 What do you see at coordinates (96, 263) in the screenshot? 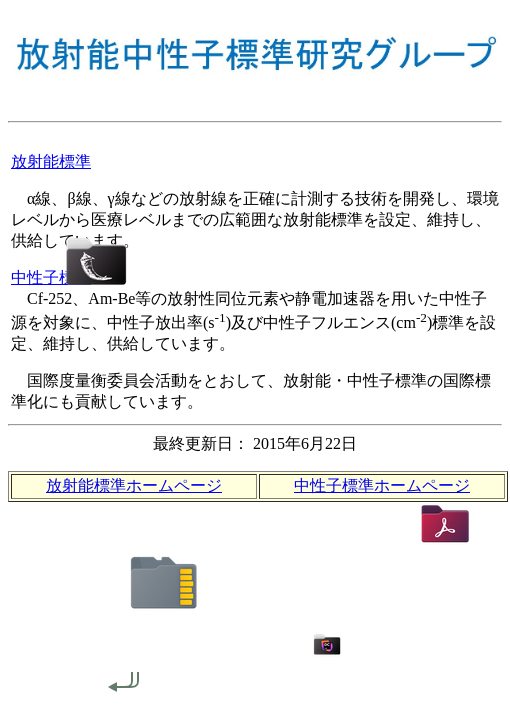
I see `open folder containing lab or experiment files` at bounding box center [96, 263].